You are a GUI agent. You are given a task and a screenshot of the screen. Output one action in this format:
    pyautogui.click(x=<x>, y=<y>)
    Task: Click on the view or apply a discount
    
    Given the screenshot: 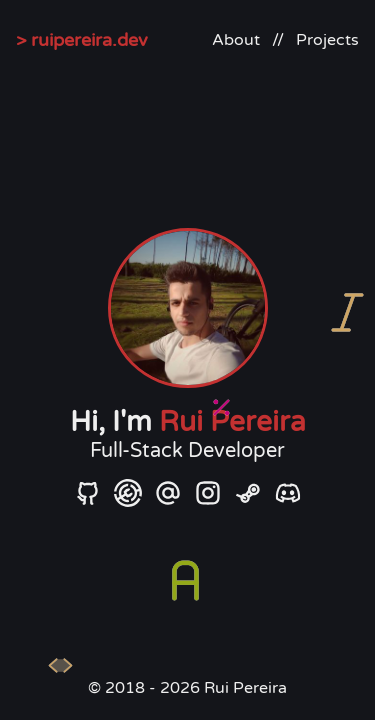 What is the action you would take?
    pyautogui.click(x=221, y=407)
    